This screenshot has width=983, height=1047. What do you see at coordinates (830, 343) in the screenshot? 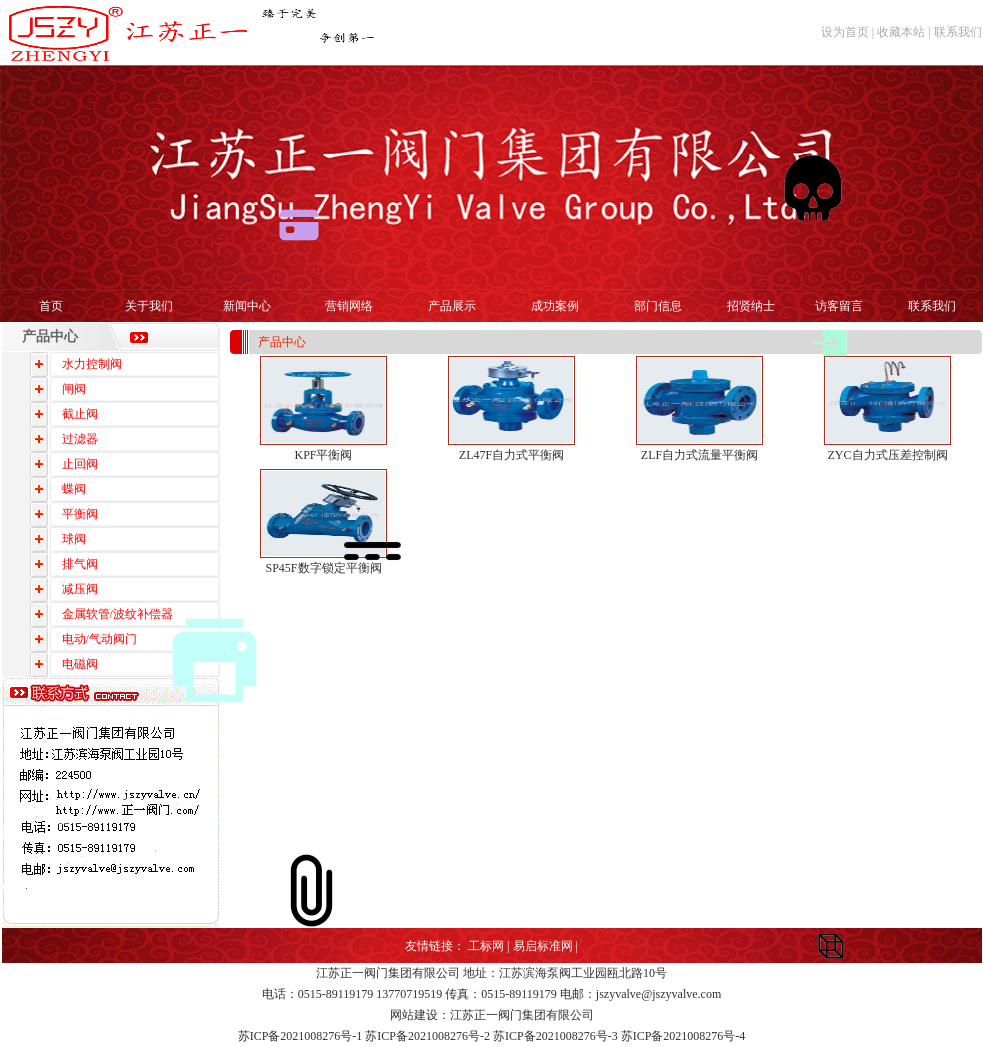
I see `log in or sign in to your account` at bounding box center [830, 343].